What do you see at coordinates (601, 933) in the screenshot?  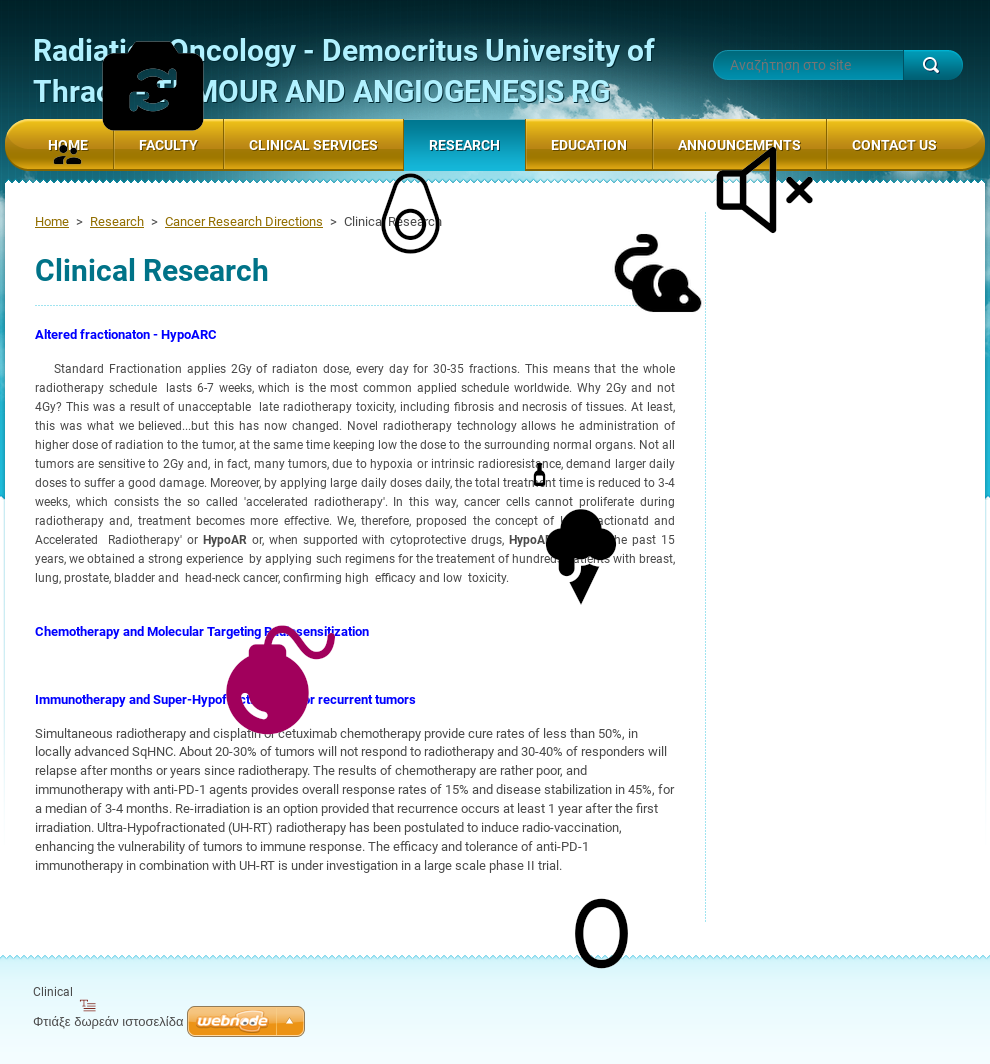 I see `indicates zero items or empty count` at bounding box center [601, 933].